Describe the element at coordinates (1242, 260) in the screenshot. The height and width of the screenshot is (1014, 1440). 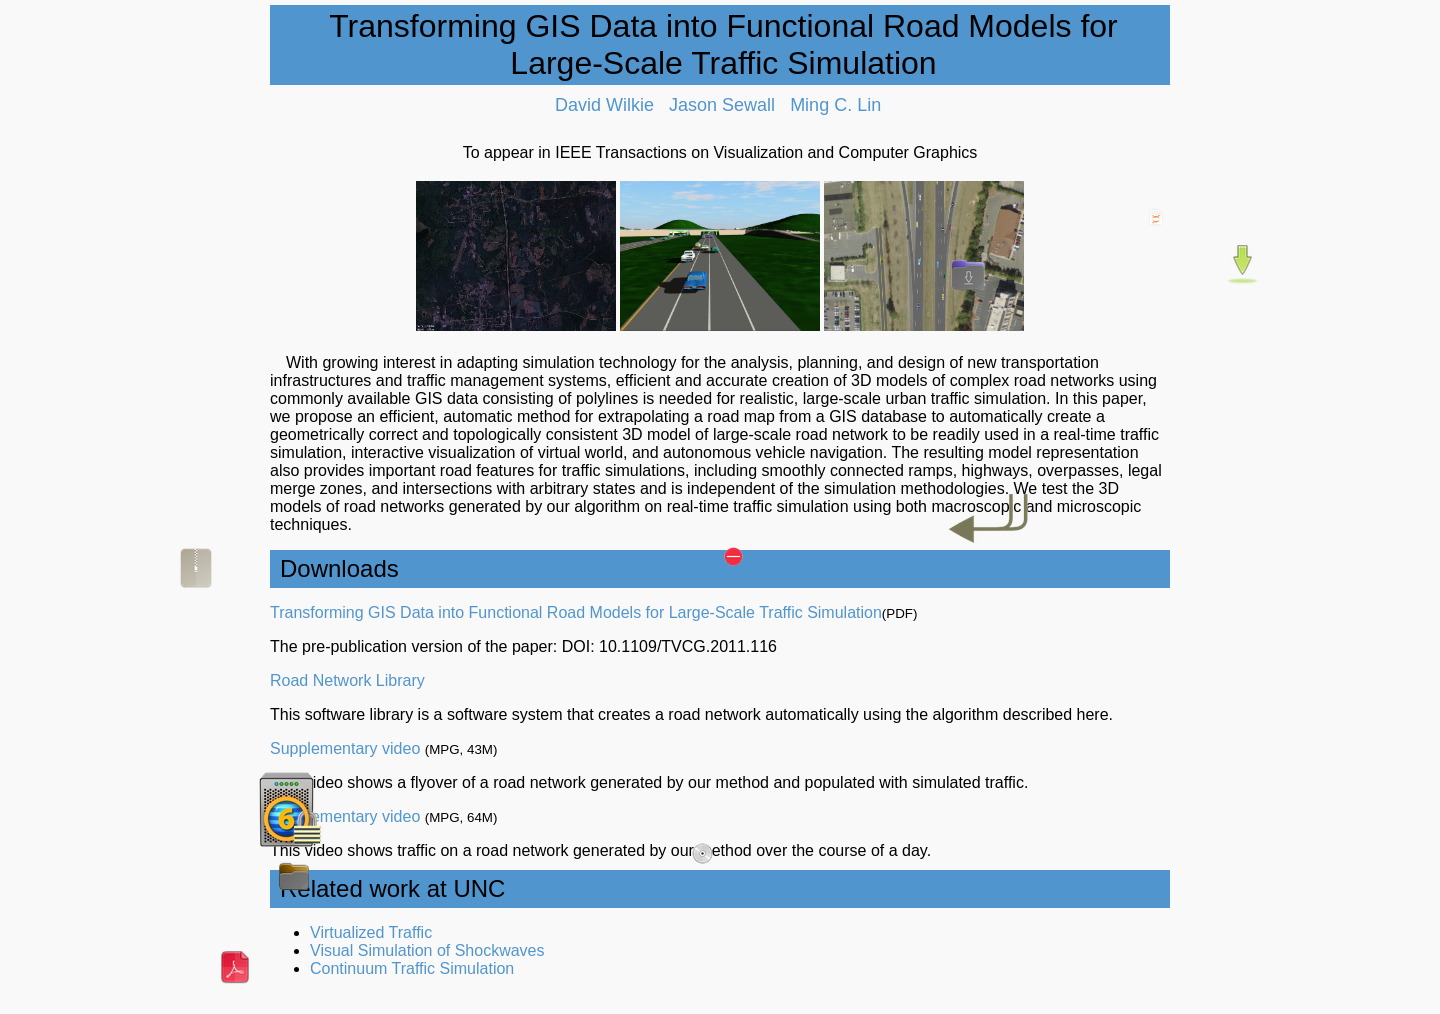
I see `save the current file or document` at that location.